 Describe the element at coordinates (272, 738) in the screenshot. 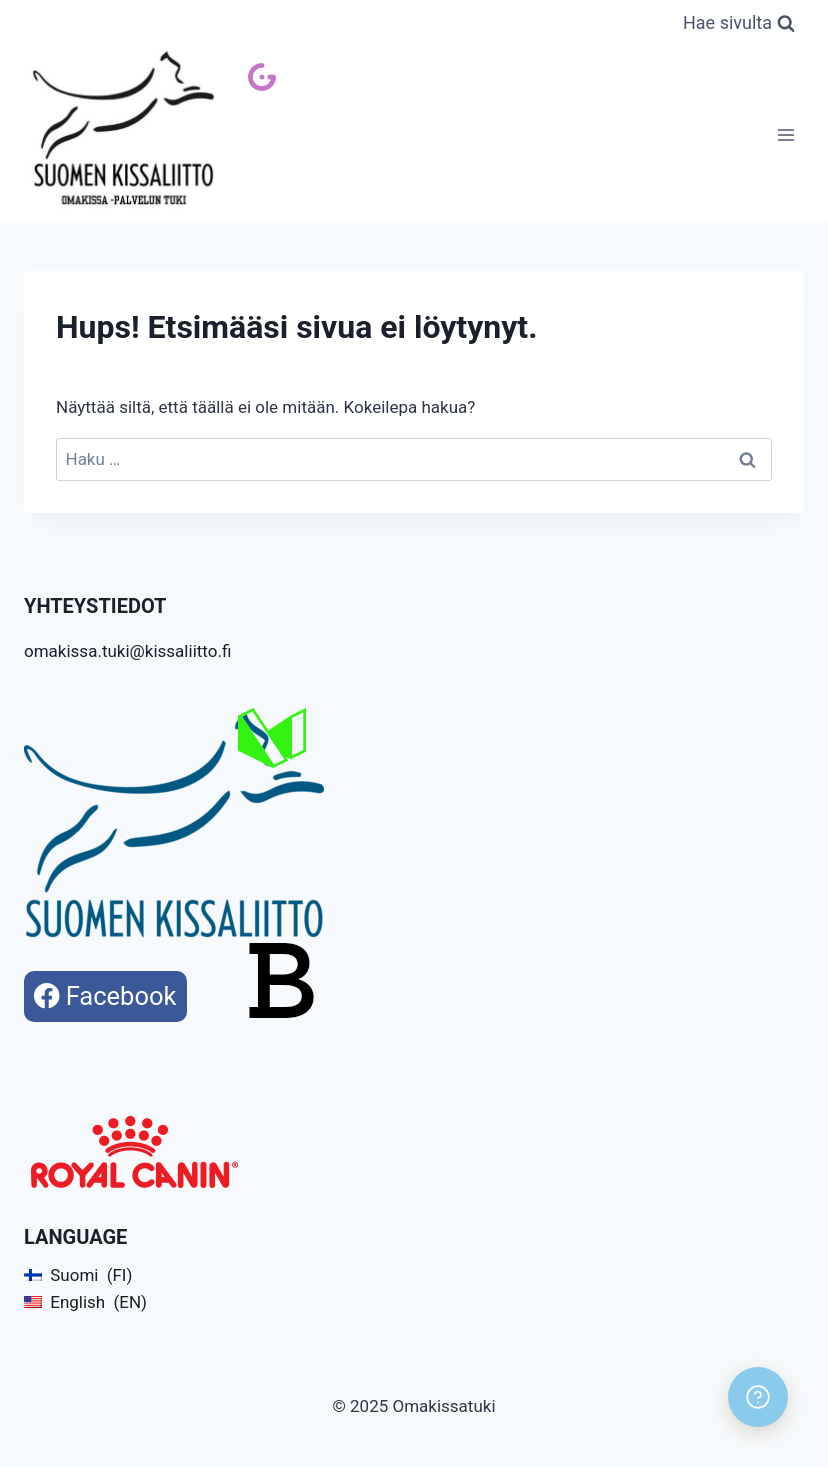

I see `visit Material for MkDocs documentation` at that location.